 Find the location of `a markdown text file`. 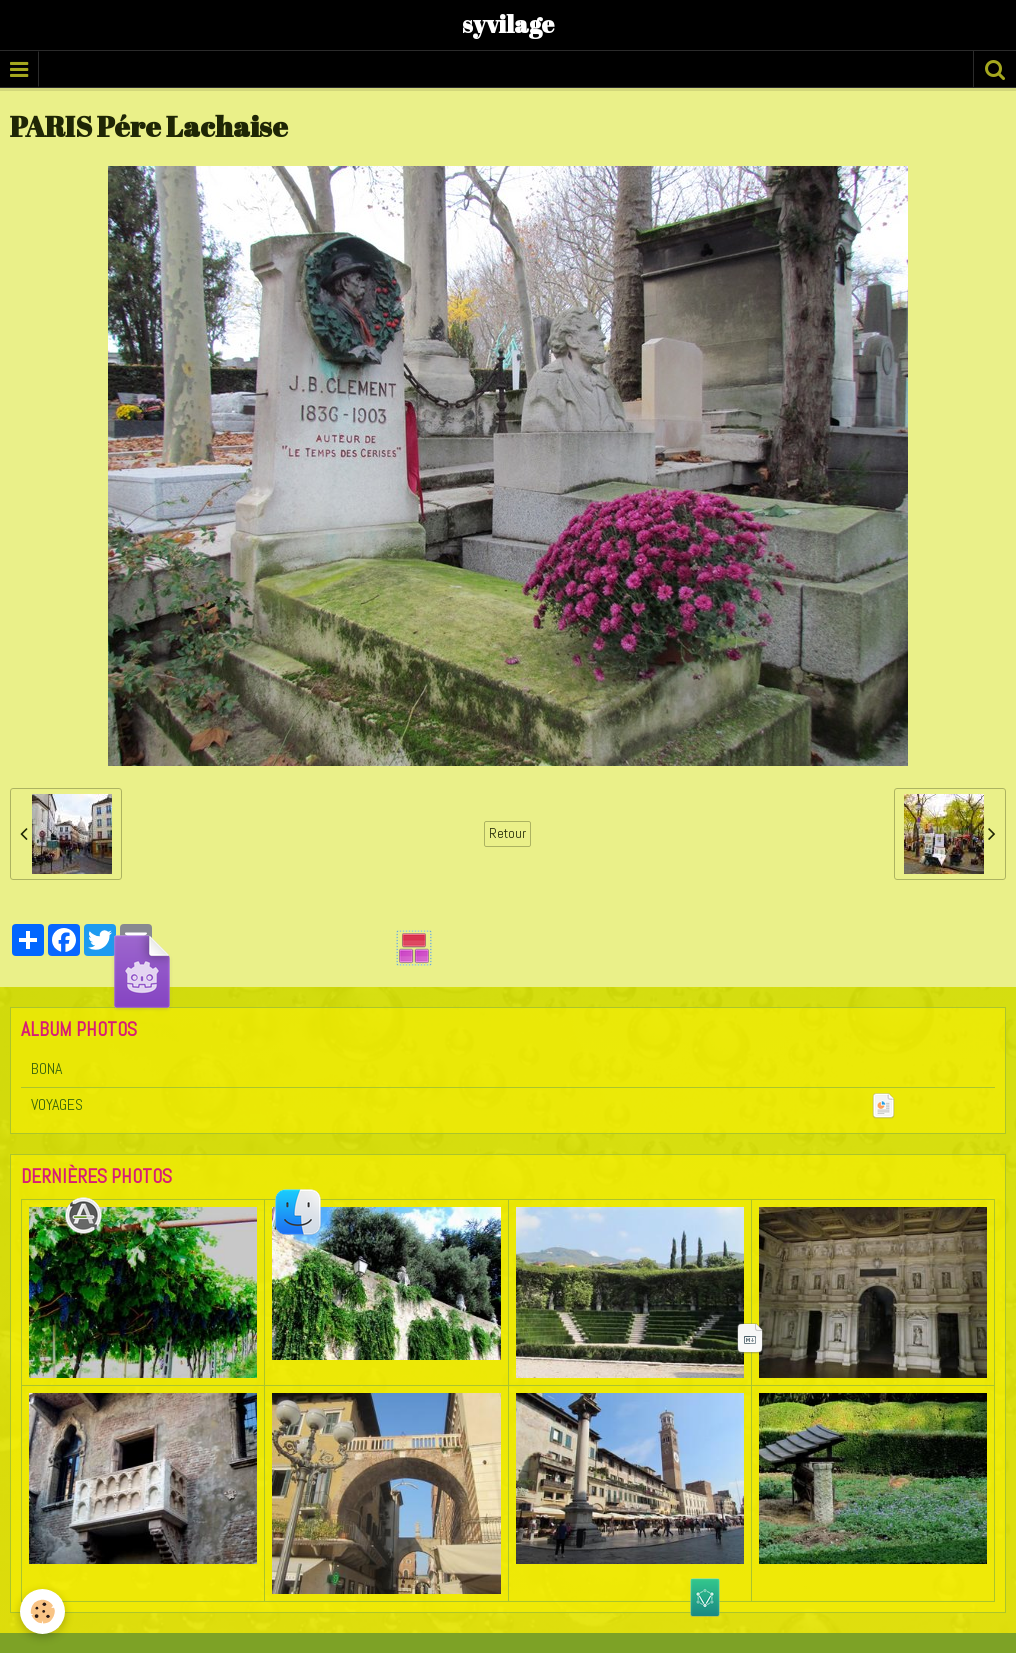

a markdown text file is located at coordinates (750, 1338).